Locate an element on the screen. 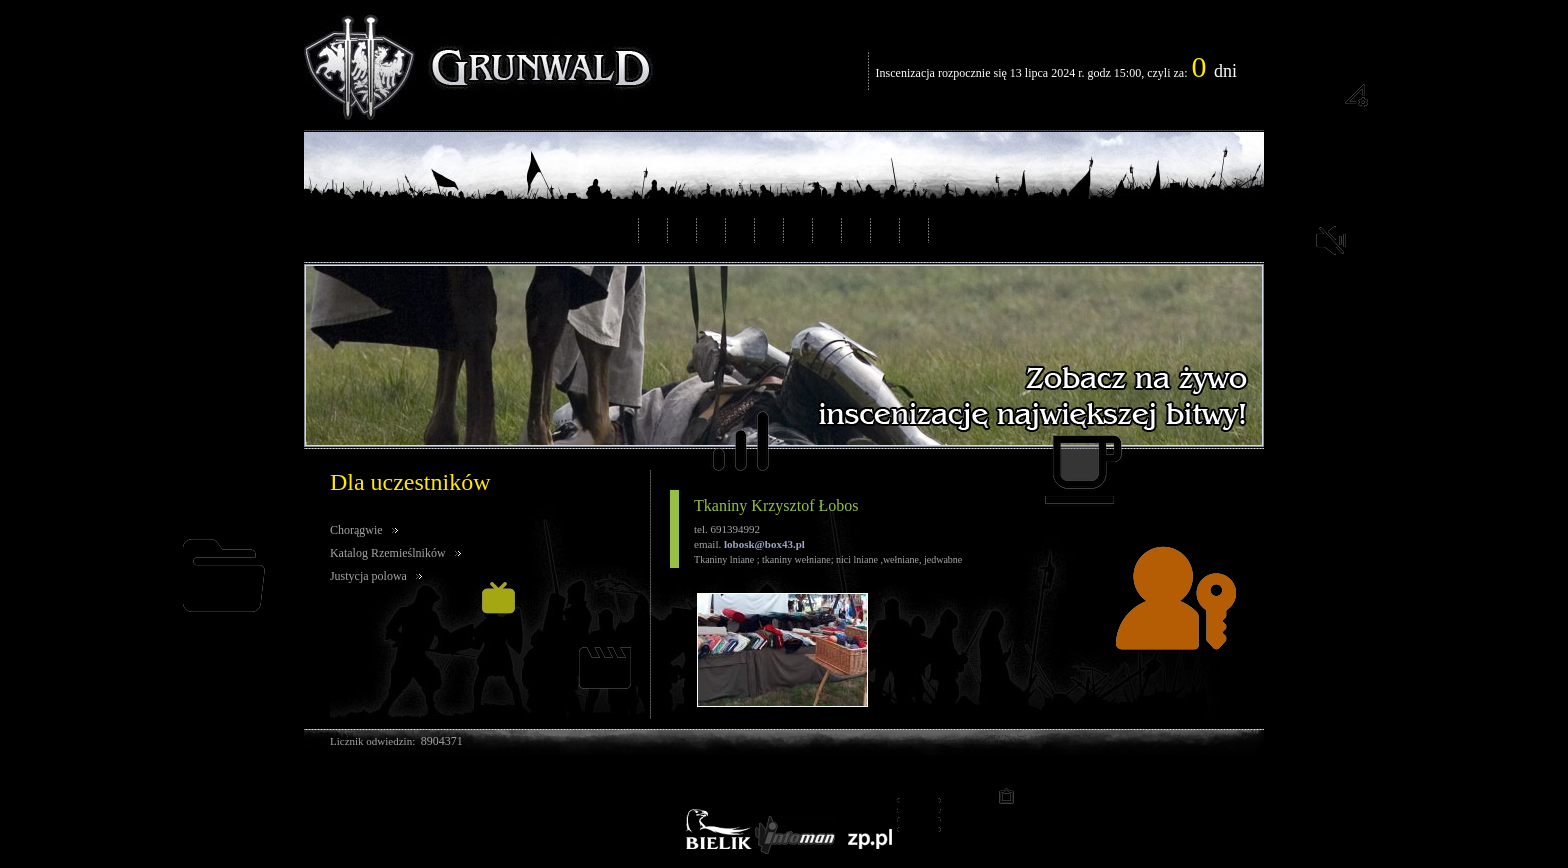  mute audio or sound is located at coordinates (1330, 240).